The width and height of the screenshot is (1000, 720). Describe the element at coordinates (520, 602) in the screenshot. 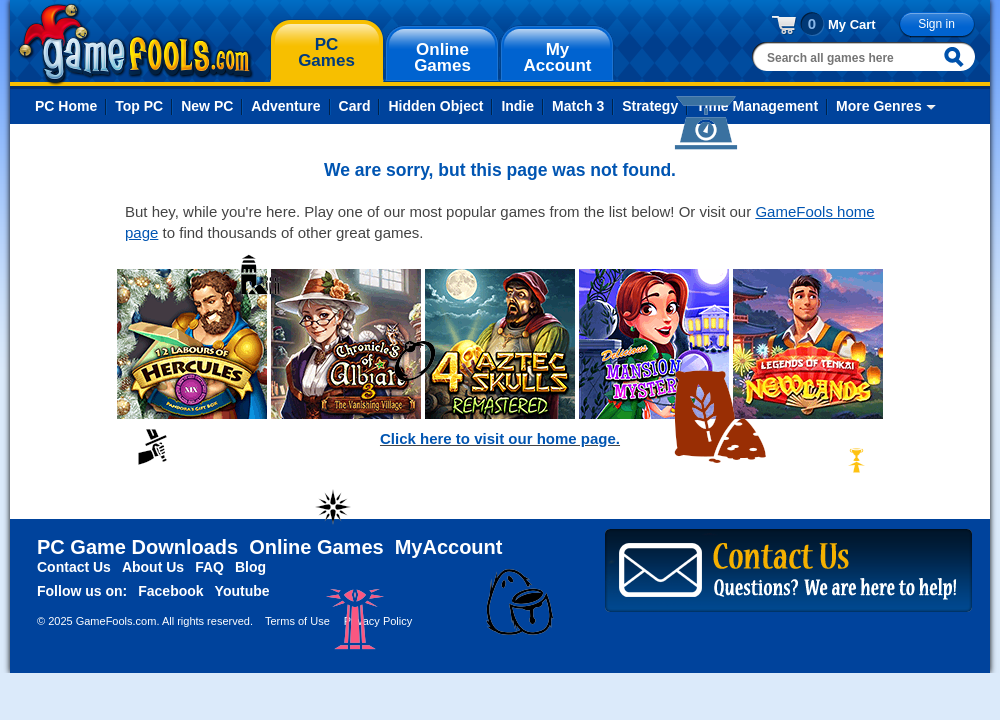

I see `tropical or beach-themed game item` at that location.